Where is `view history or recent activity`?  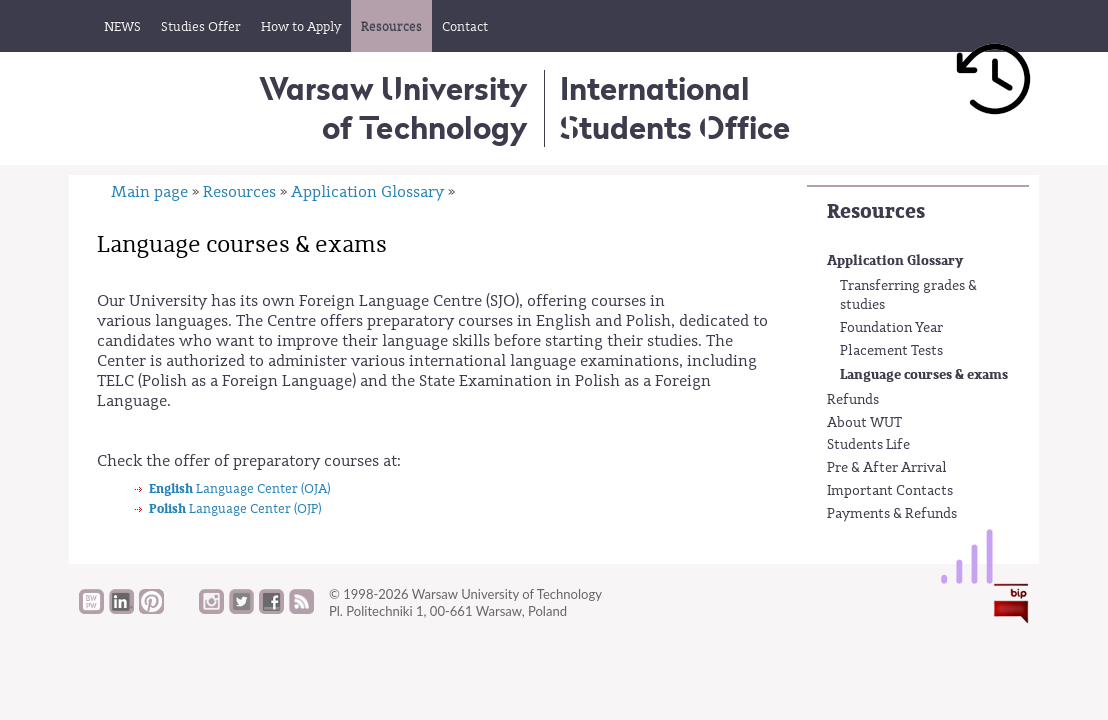
view history or recent activity is located at coordinates (995, 79).